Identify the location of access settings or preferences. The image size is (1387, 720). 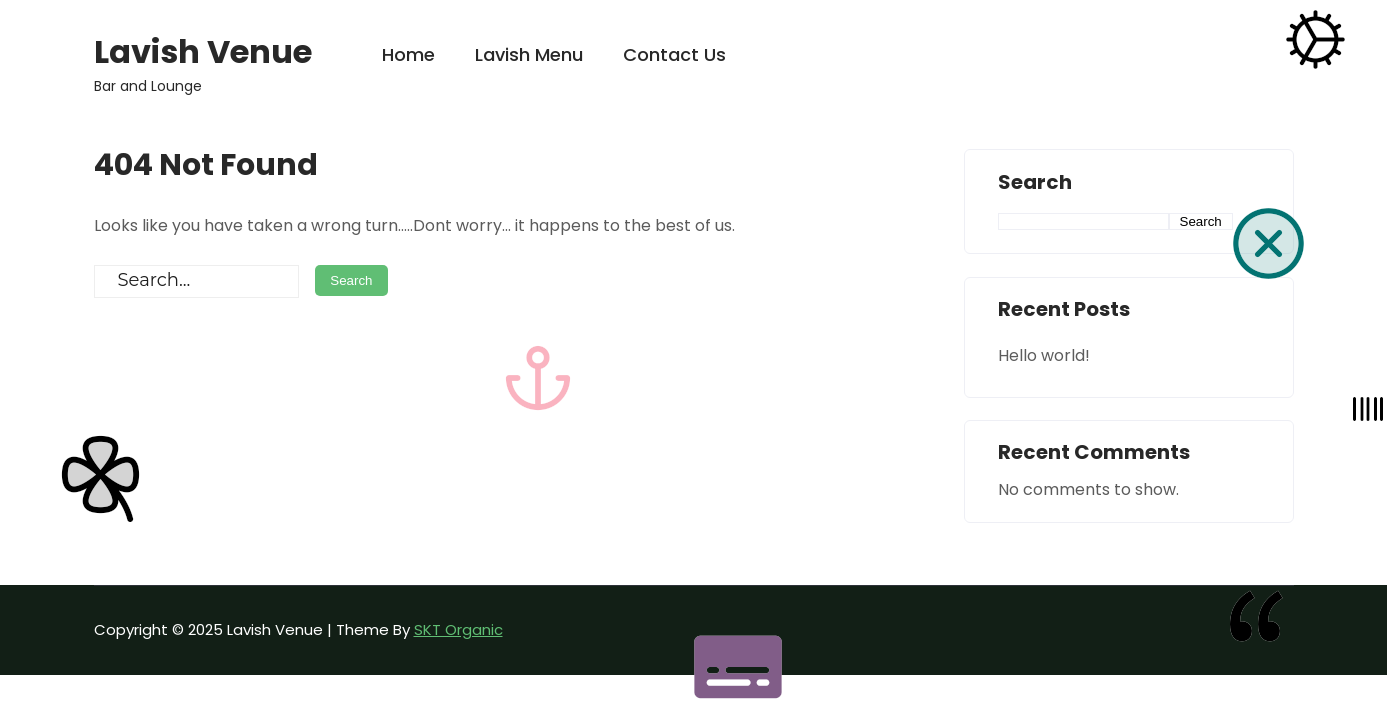
(1315, 39).